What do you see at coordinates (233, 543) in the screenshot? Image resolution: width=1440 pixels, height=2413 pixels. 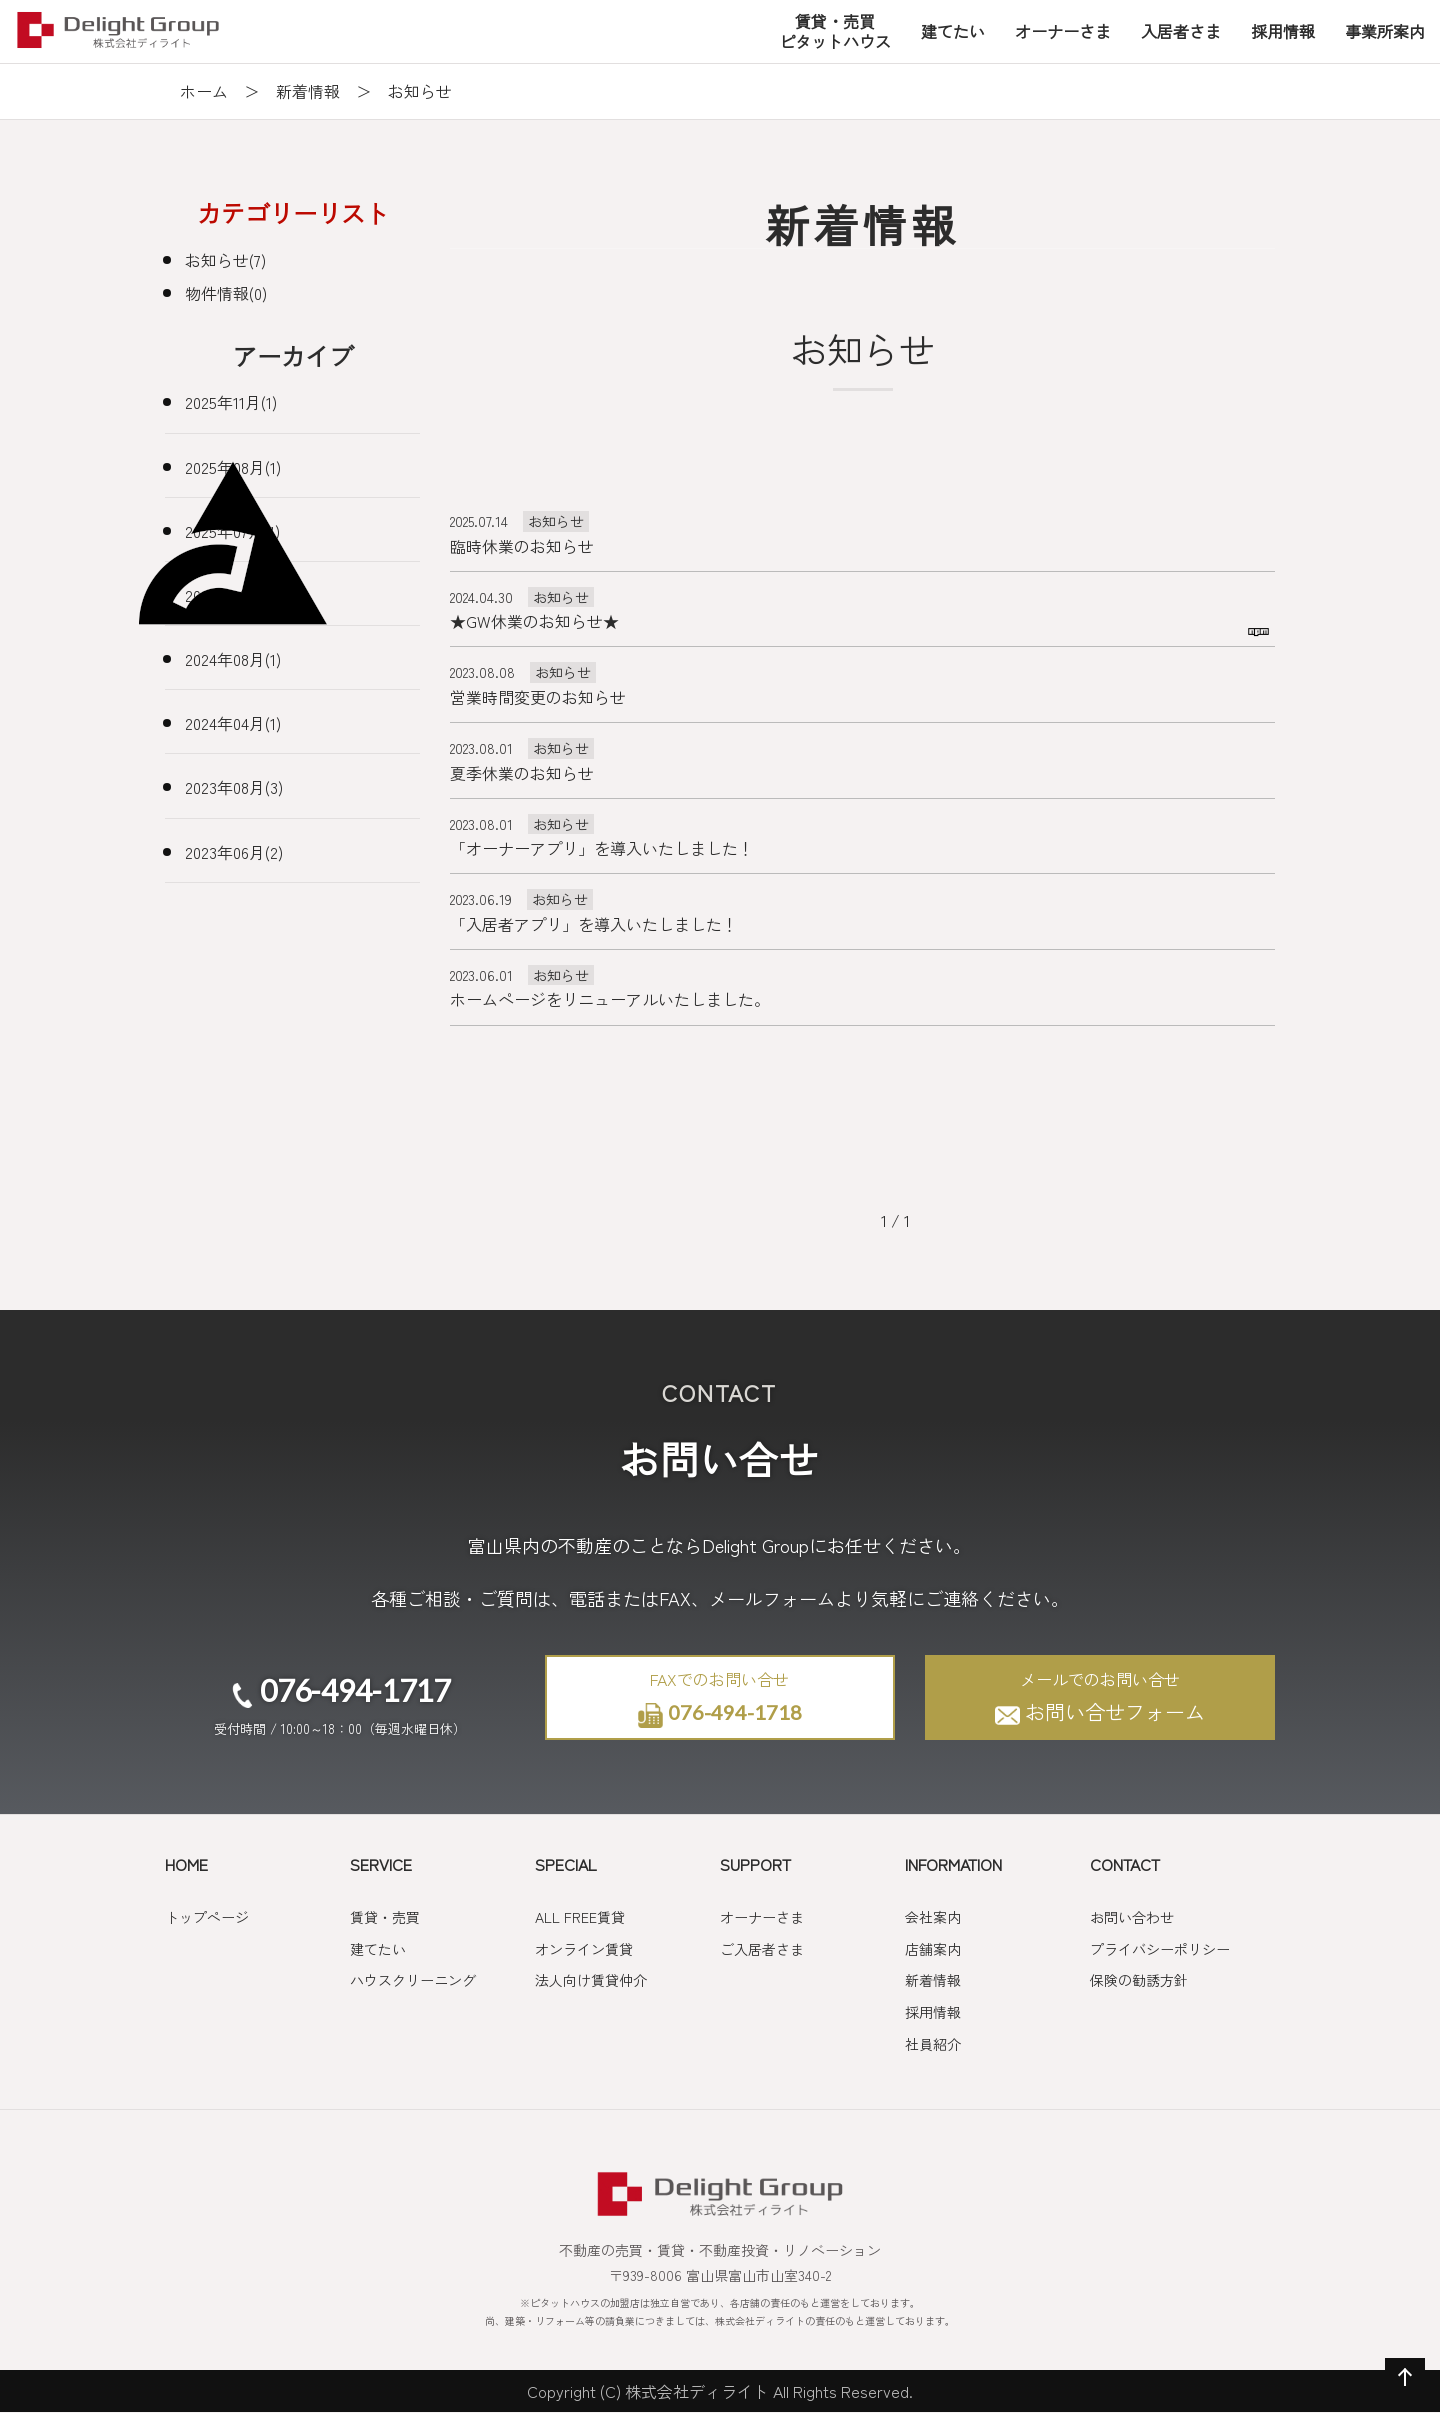 I see `biome code formatter and linter tool logo` at bounding box center [233, 543].